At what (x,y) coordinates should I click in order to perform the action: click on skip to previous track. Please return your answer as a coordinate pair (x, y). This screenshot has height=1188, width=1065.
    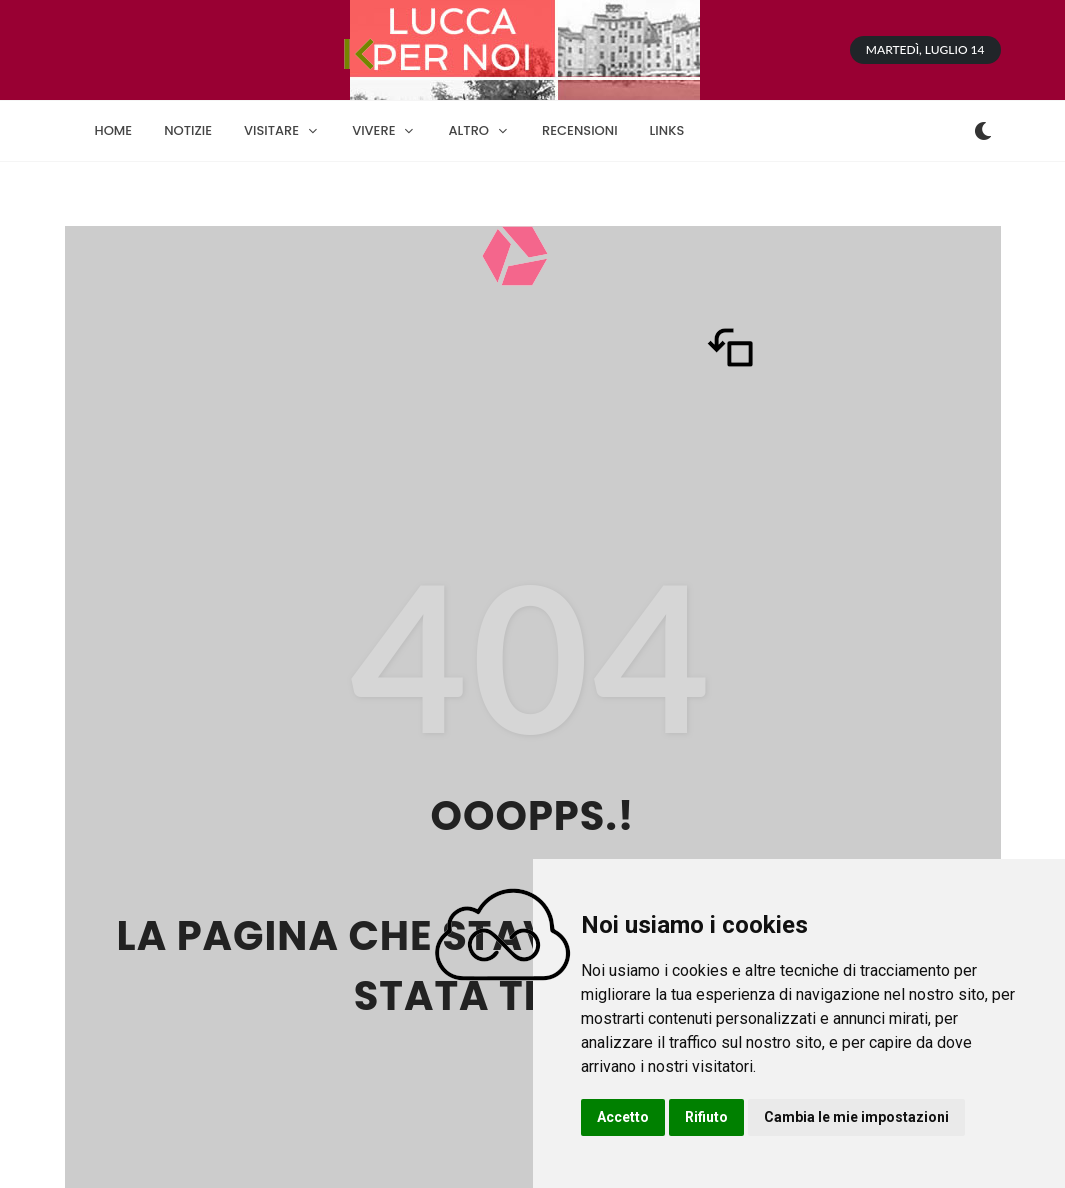
    Looking at the image, I should click on (357, 54).